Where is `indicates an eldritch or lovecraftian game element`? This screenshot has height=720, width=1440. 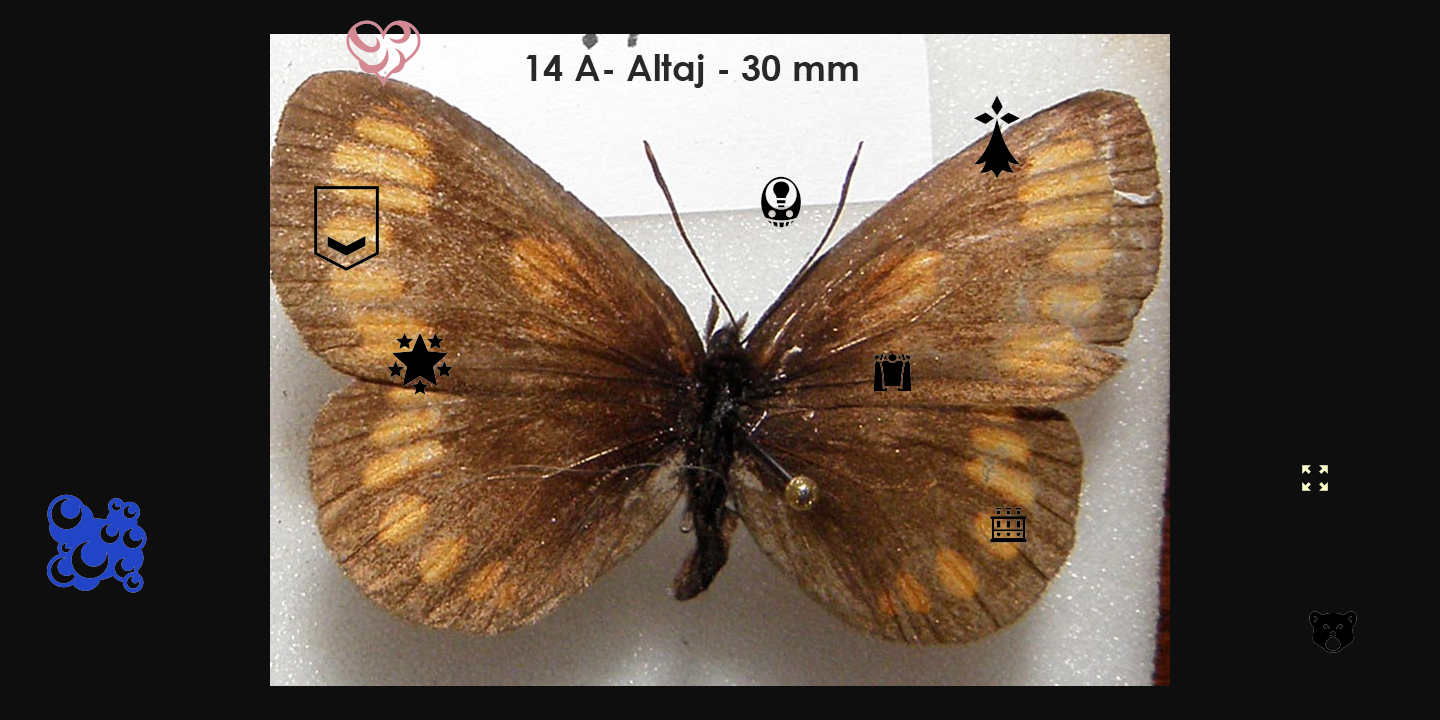
indicates an eldritch or lovecraftian game element is located at coordinates (383, 51).